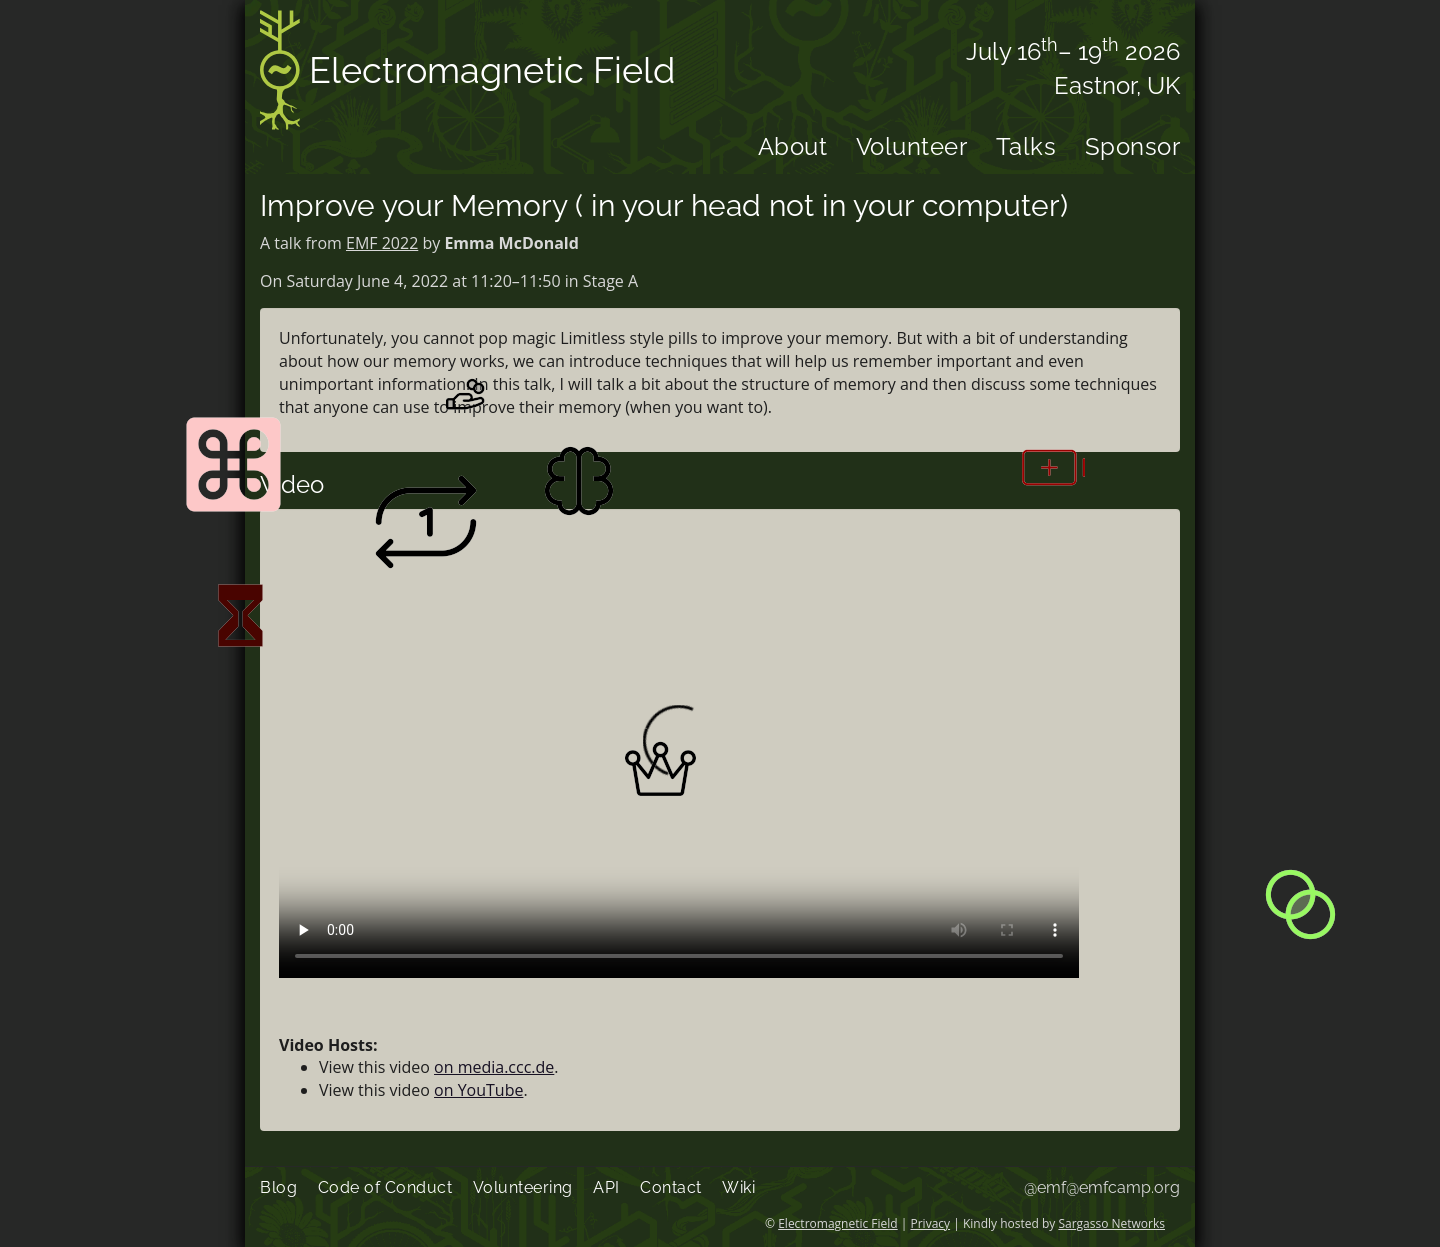 The height and width of the screenshot is (1247, 1440). What do you see at coordinates (1052, 467) in the screenshot?
I see `add or extend battery life` at bounding box center [1052, 467].